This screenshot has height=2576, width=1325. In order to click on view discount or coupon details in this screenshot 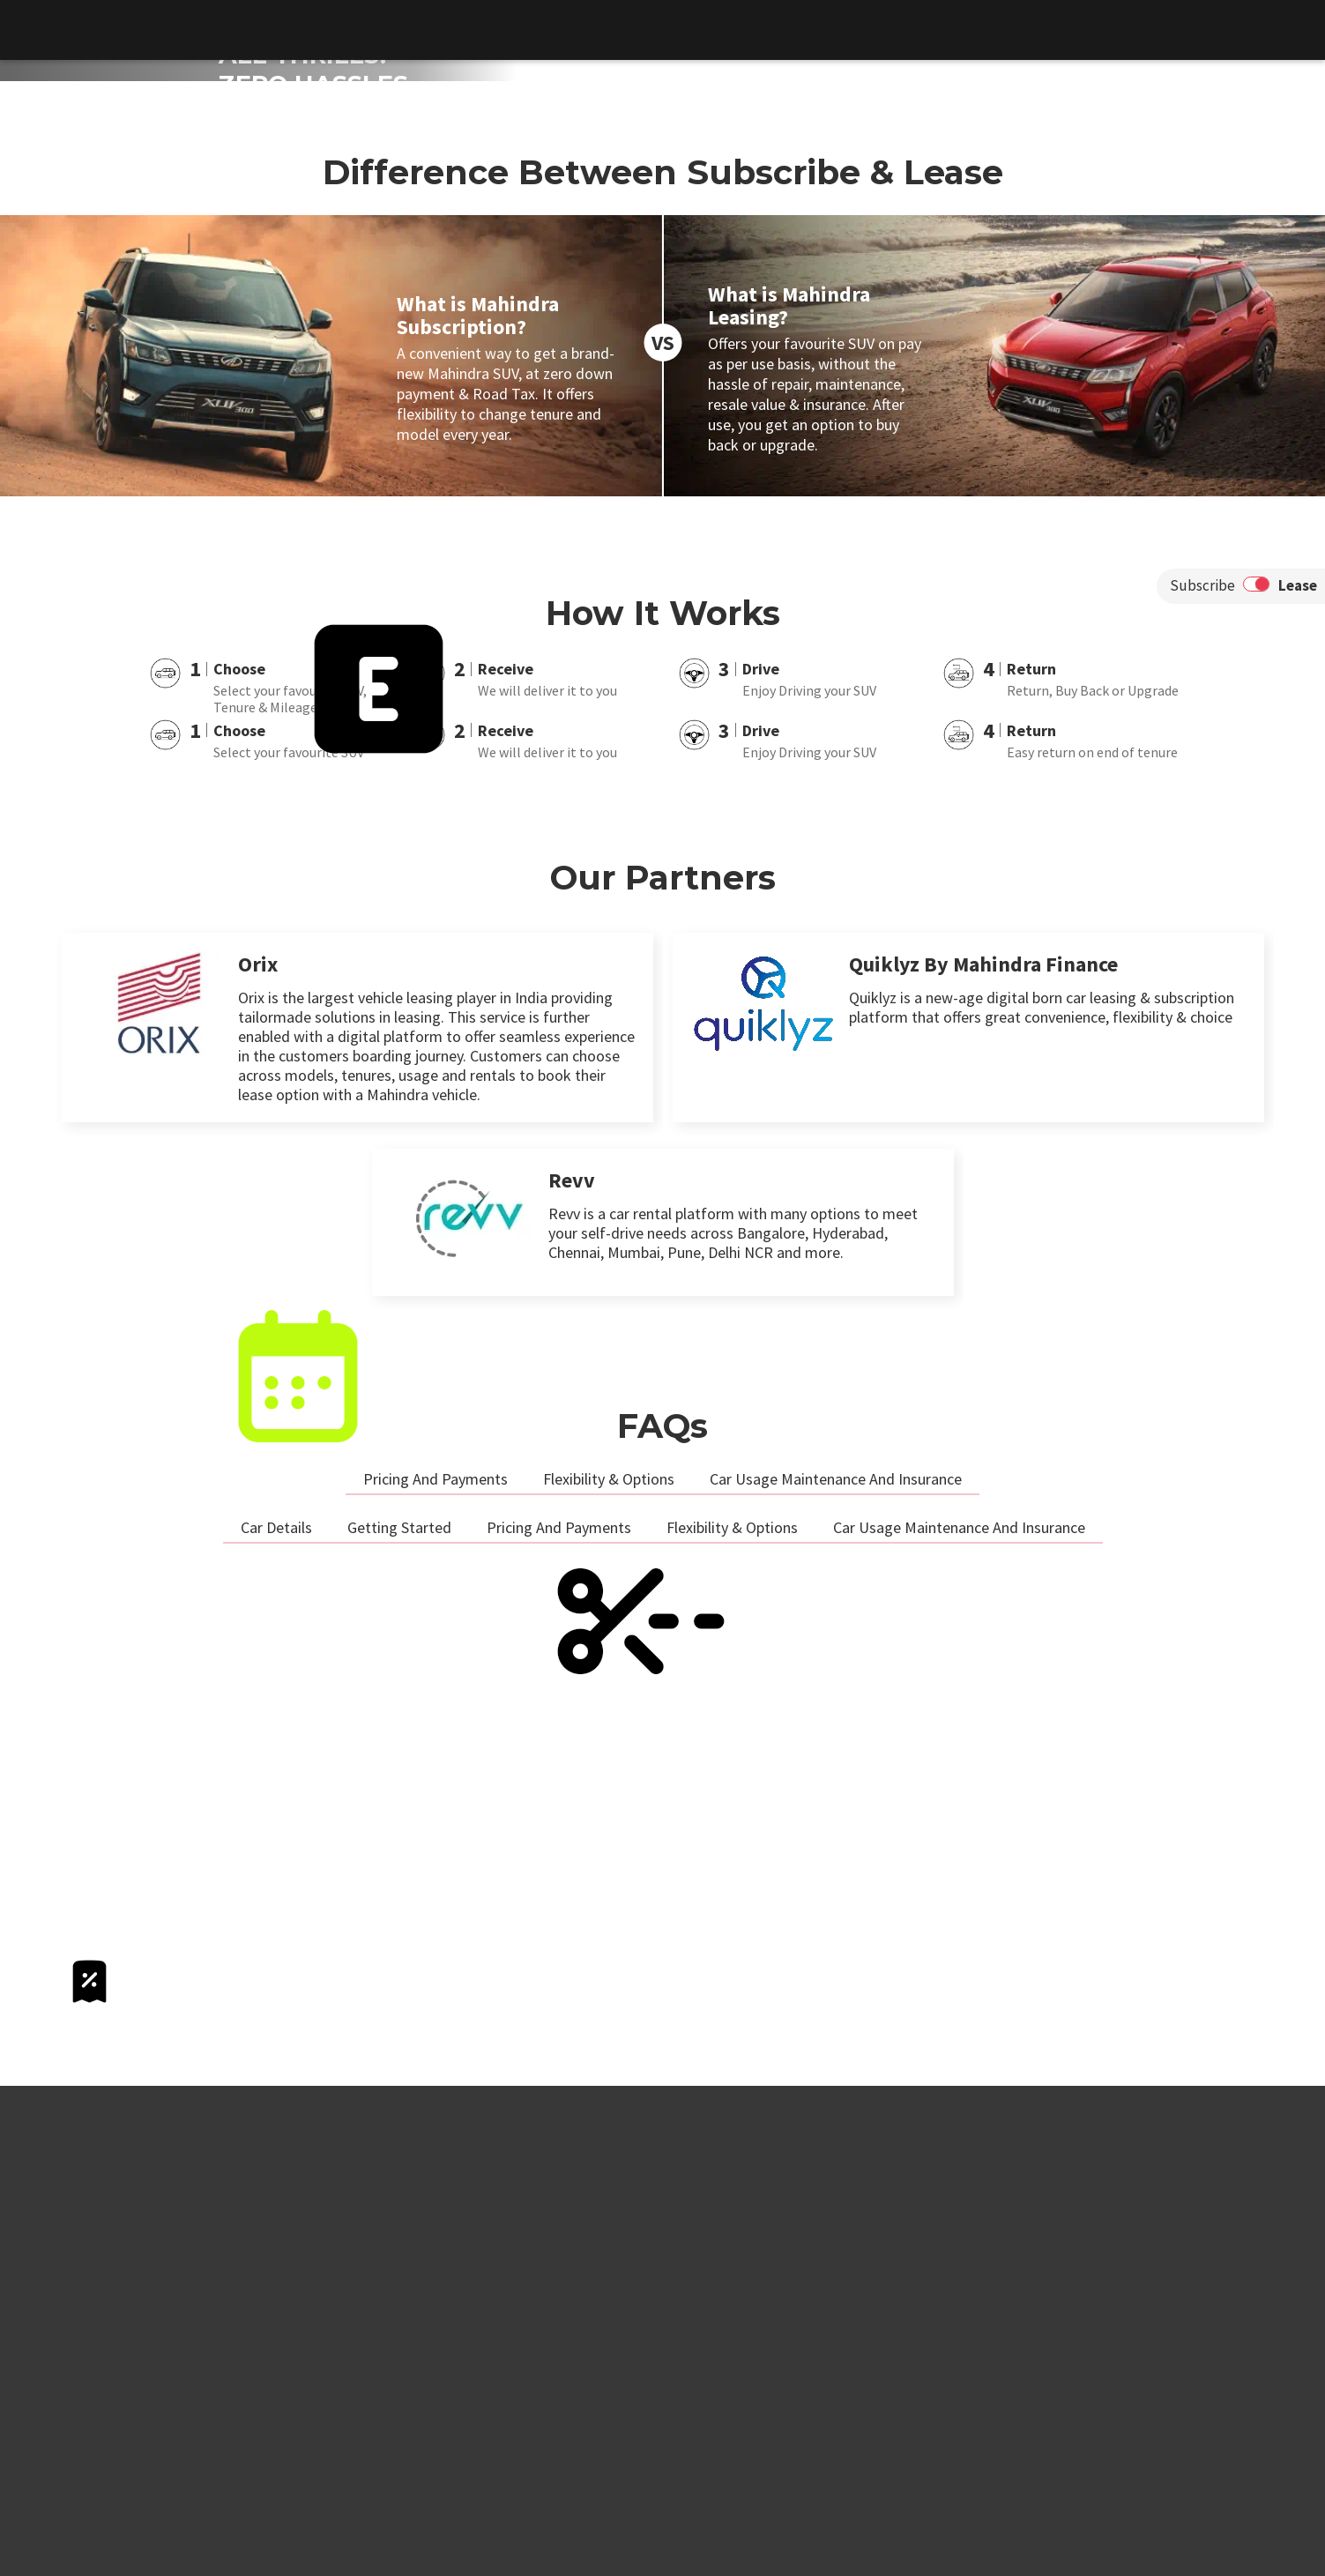, I will do `click(89, 1981)`.